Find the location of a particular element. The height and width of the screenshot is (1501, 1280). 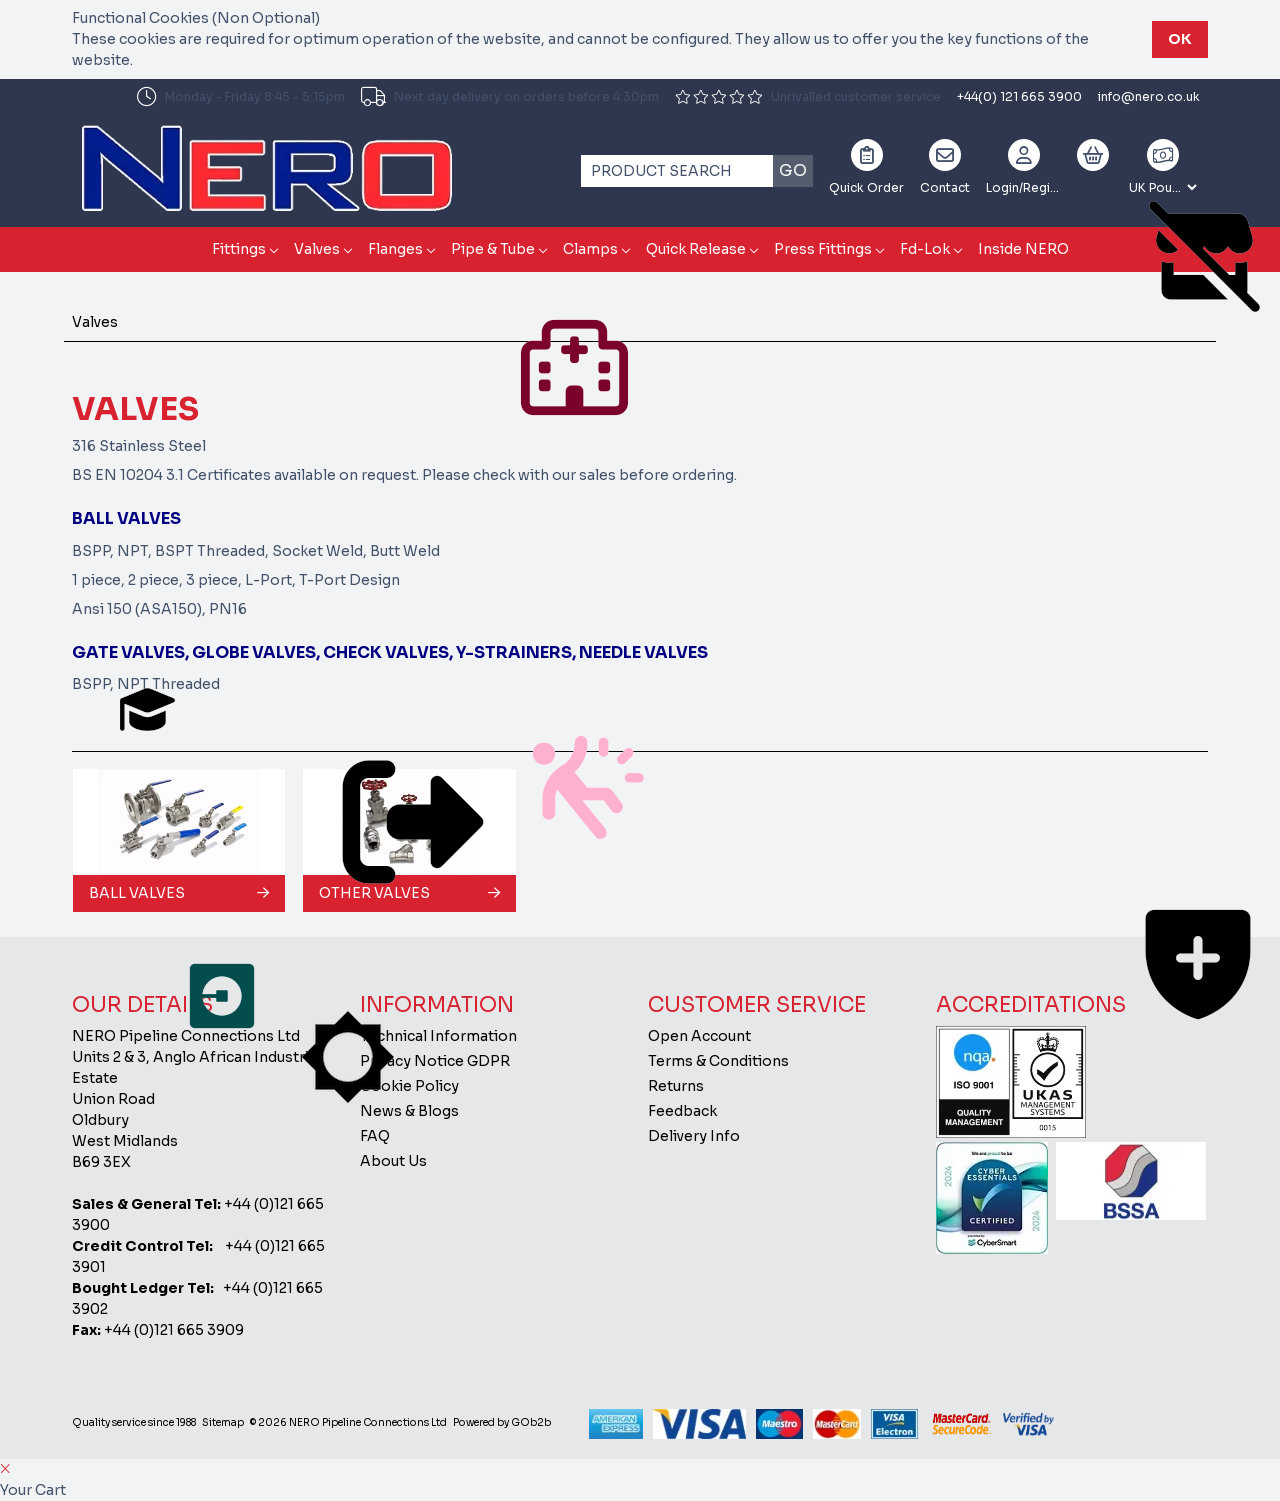

access education or learning resources is located at coordinates (147, 709).